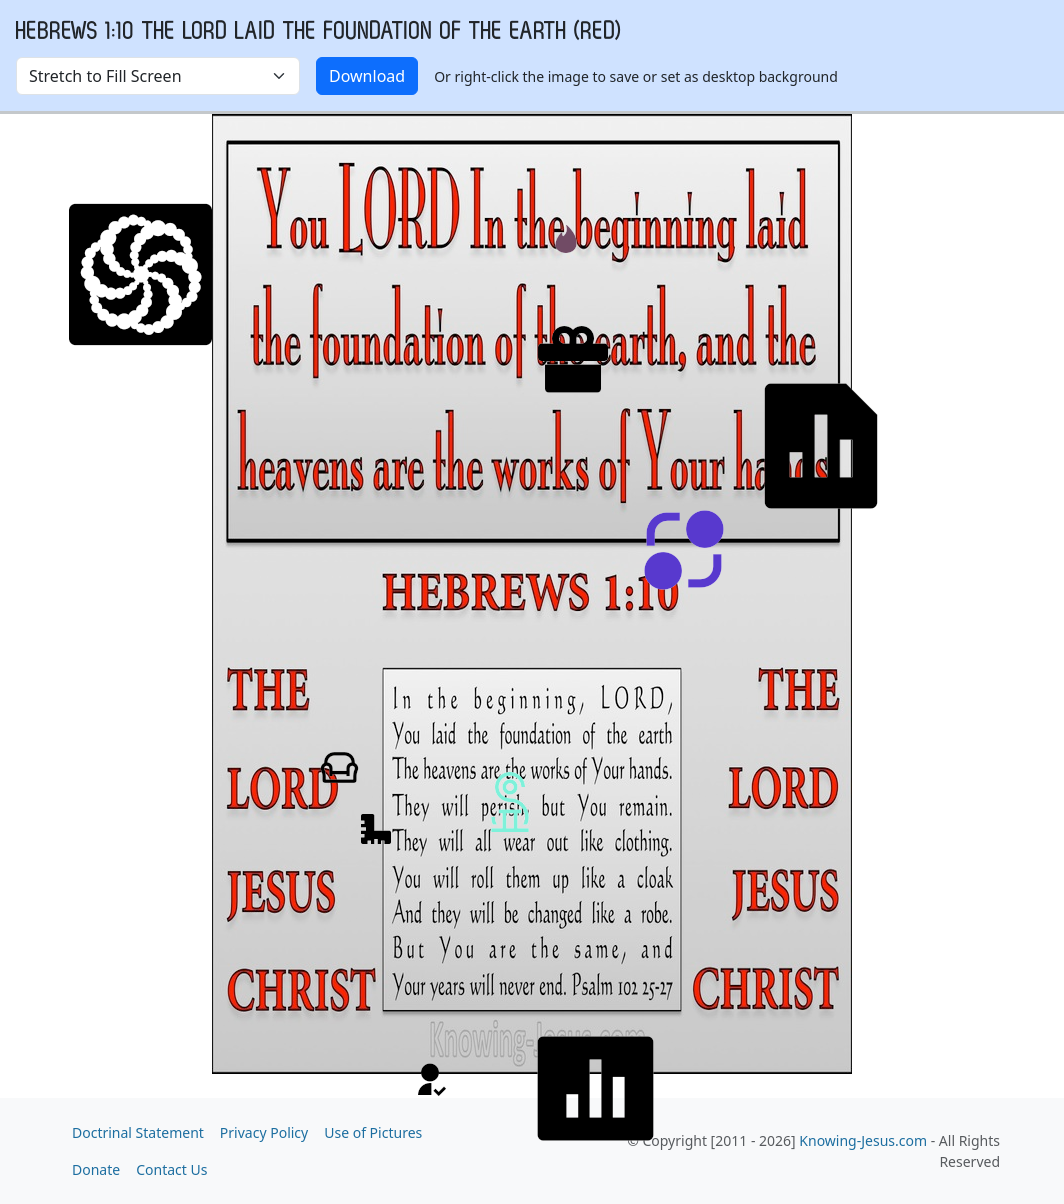 The width and height of the screenshot is (1064, 1204). I want to click on browse furniture or home decor items, so click(339, 767).